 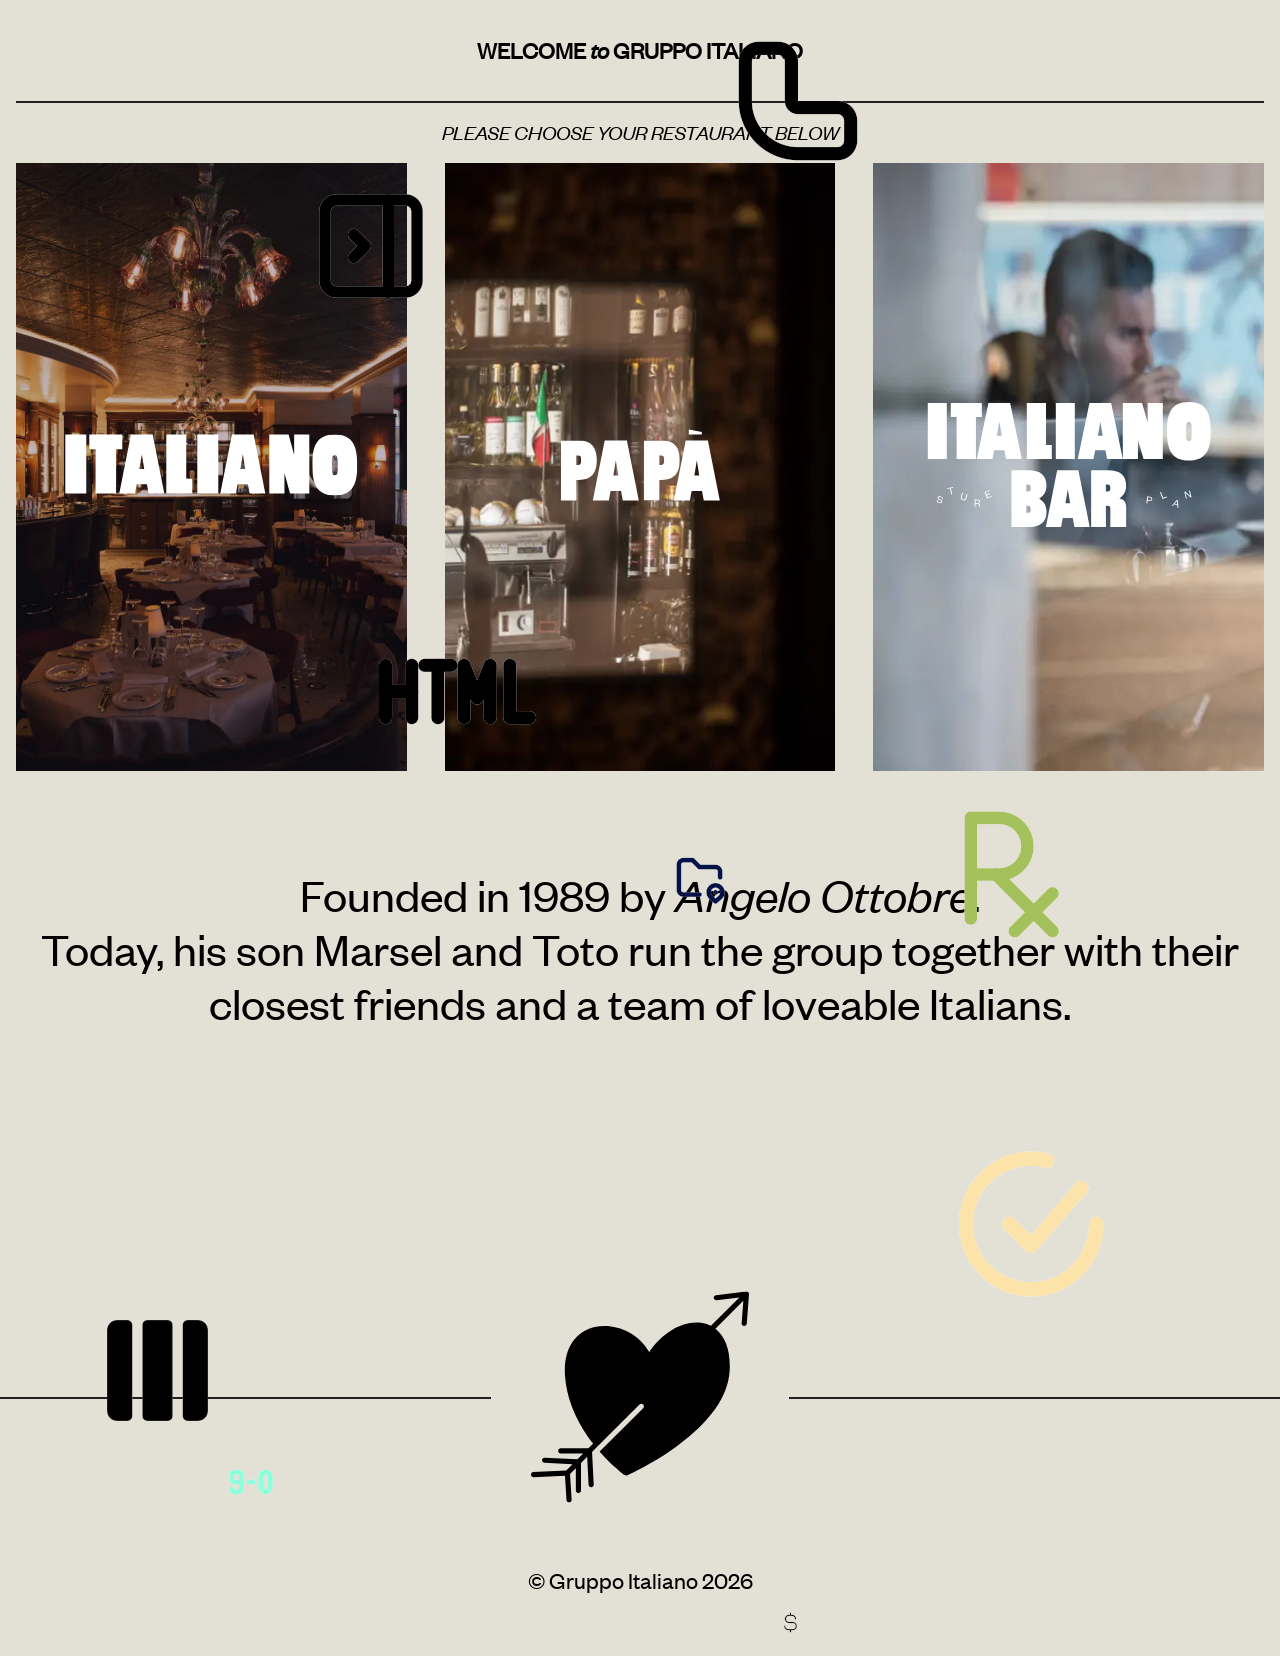 I want to click on task completed successfully, so click(x=1031, y=1224).